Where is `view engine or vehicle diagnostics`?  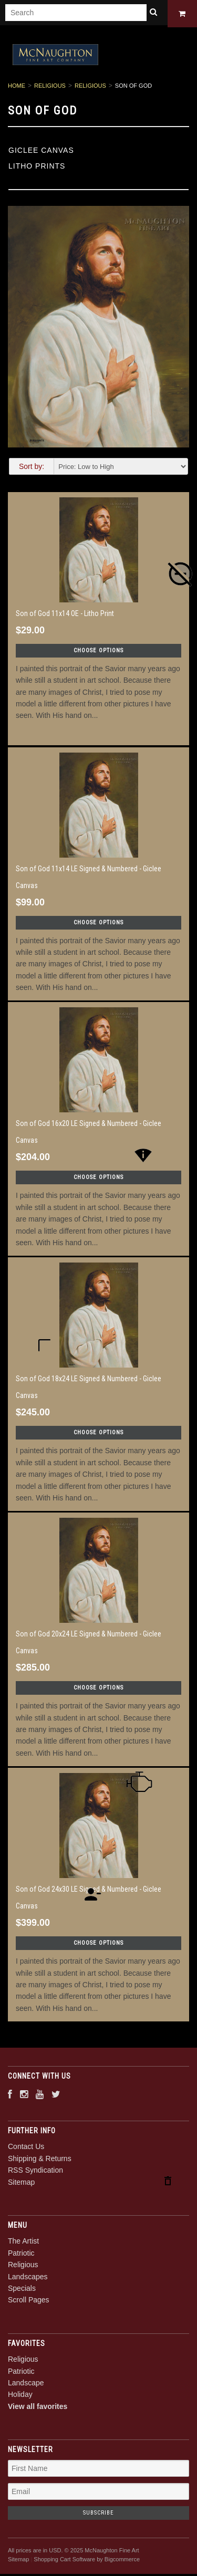
view engine or vehicle diagnostics is located at coordinates (139, 1782).